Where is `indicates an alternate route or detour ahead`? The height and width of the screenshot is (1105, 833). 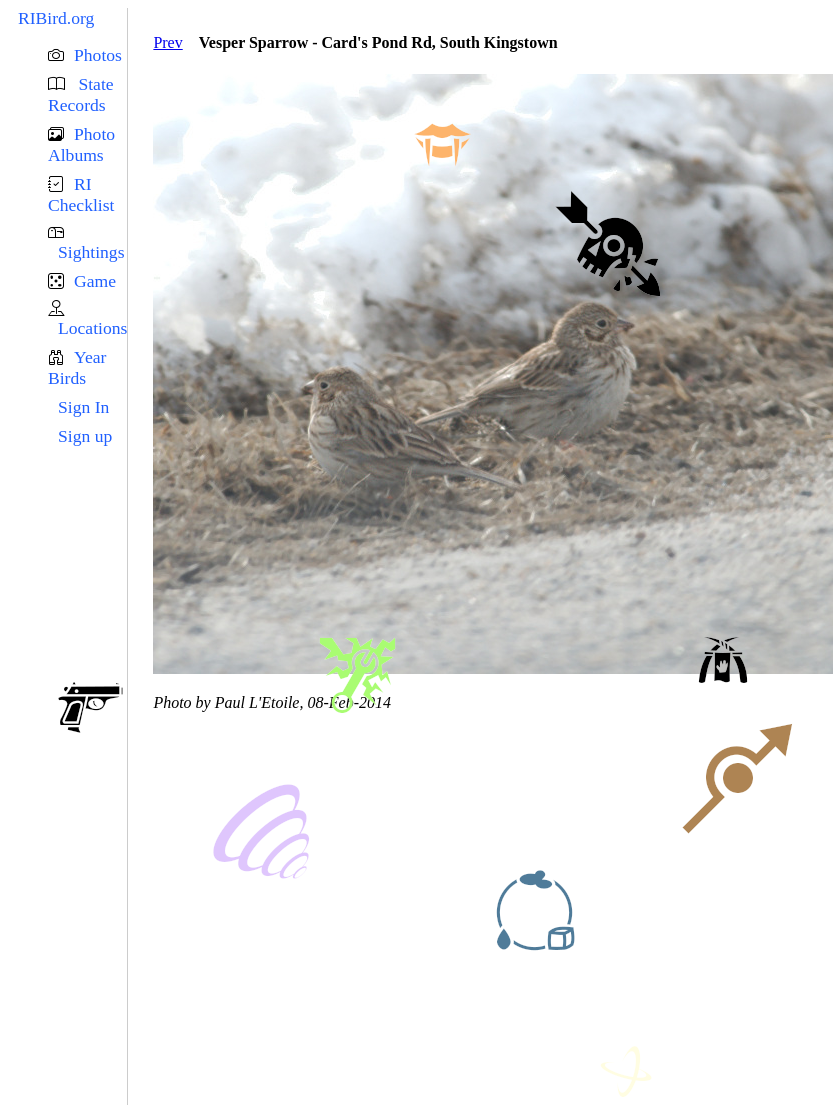
indicates an alternate route or detour ahead is located at coordinates (738, 778).